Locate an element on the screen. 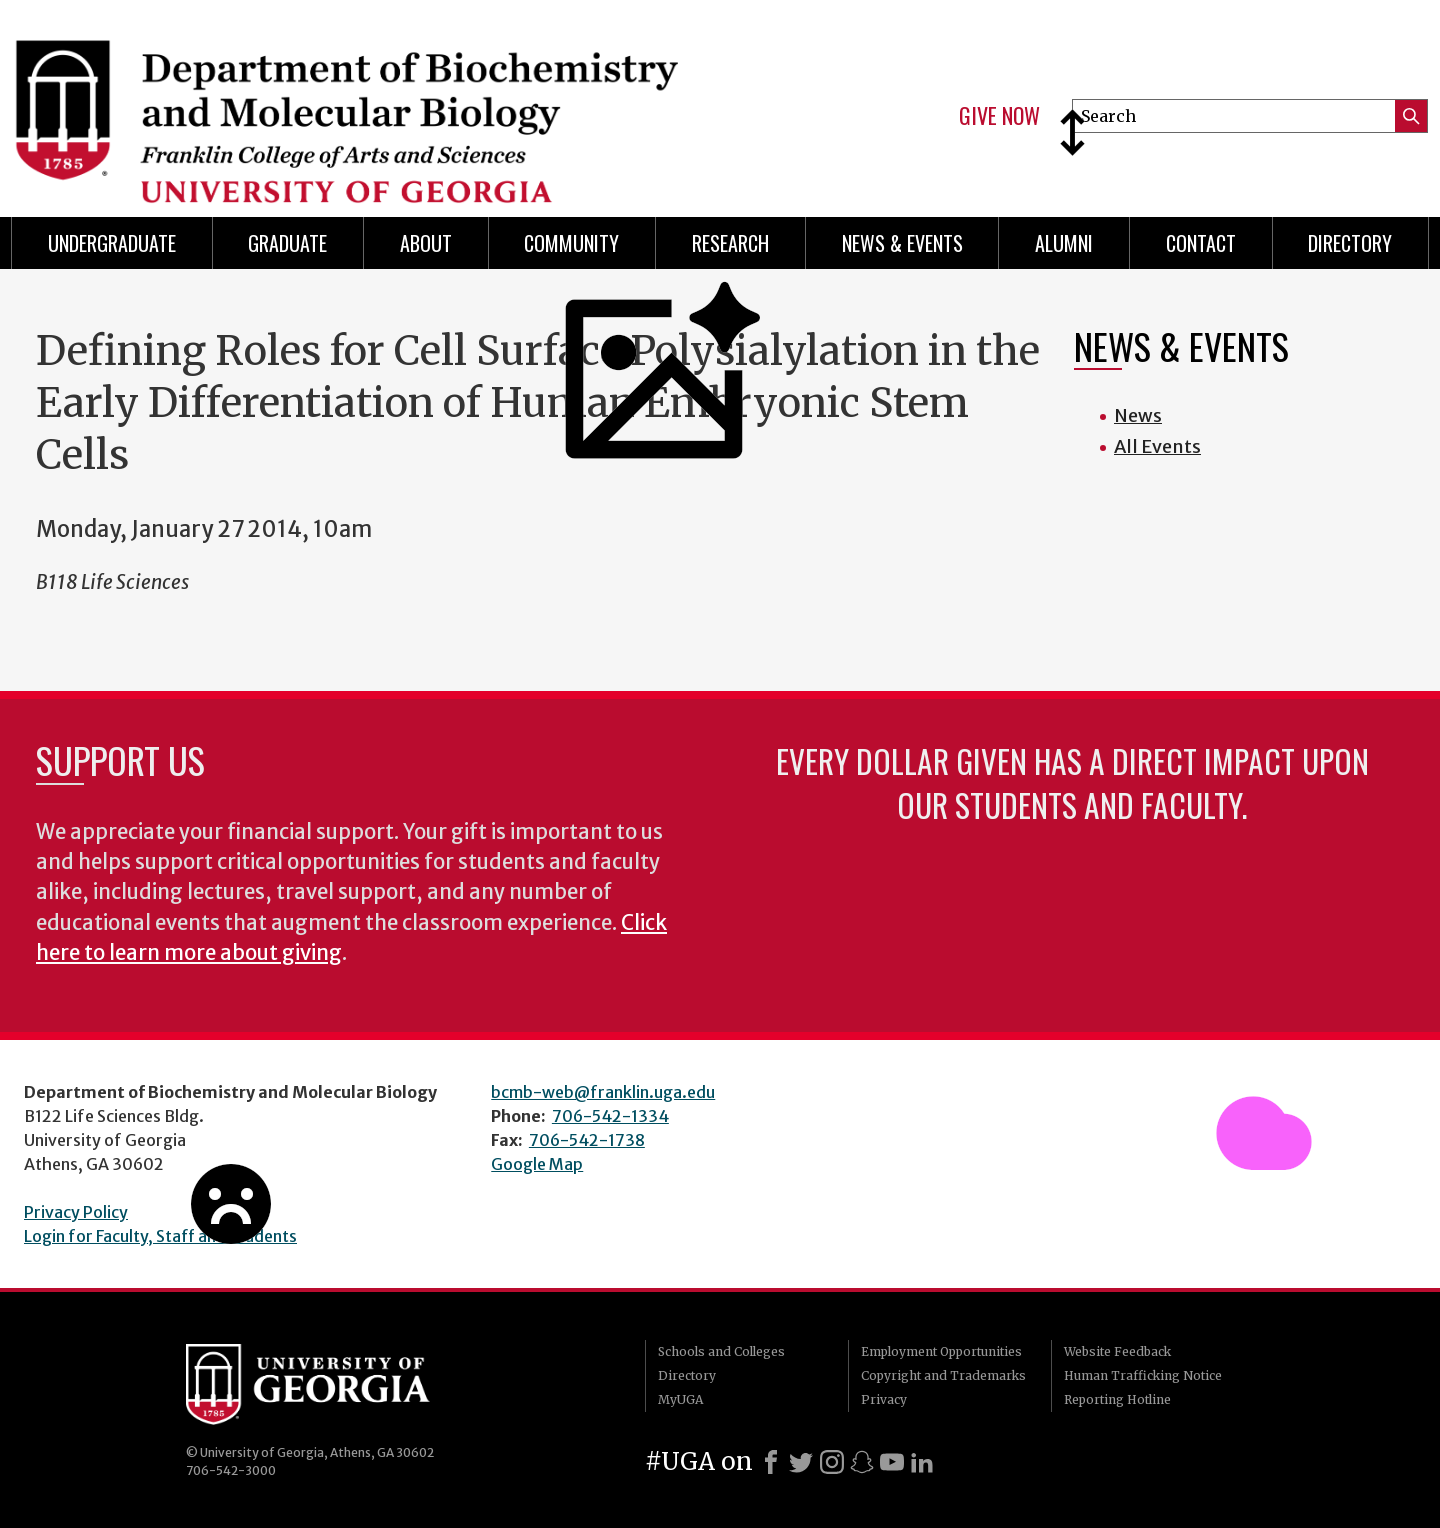  rate experience as negative or unsatisfied is located at coordinates (231, 1204).